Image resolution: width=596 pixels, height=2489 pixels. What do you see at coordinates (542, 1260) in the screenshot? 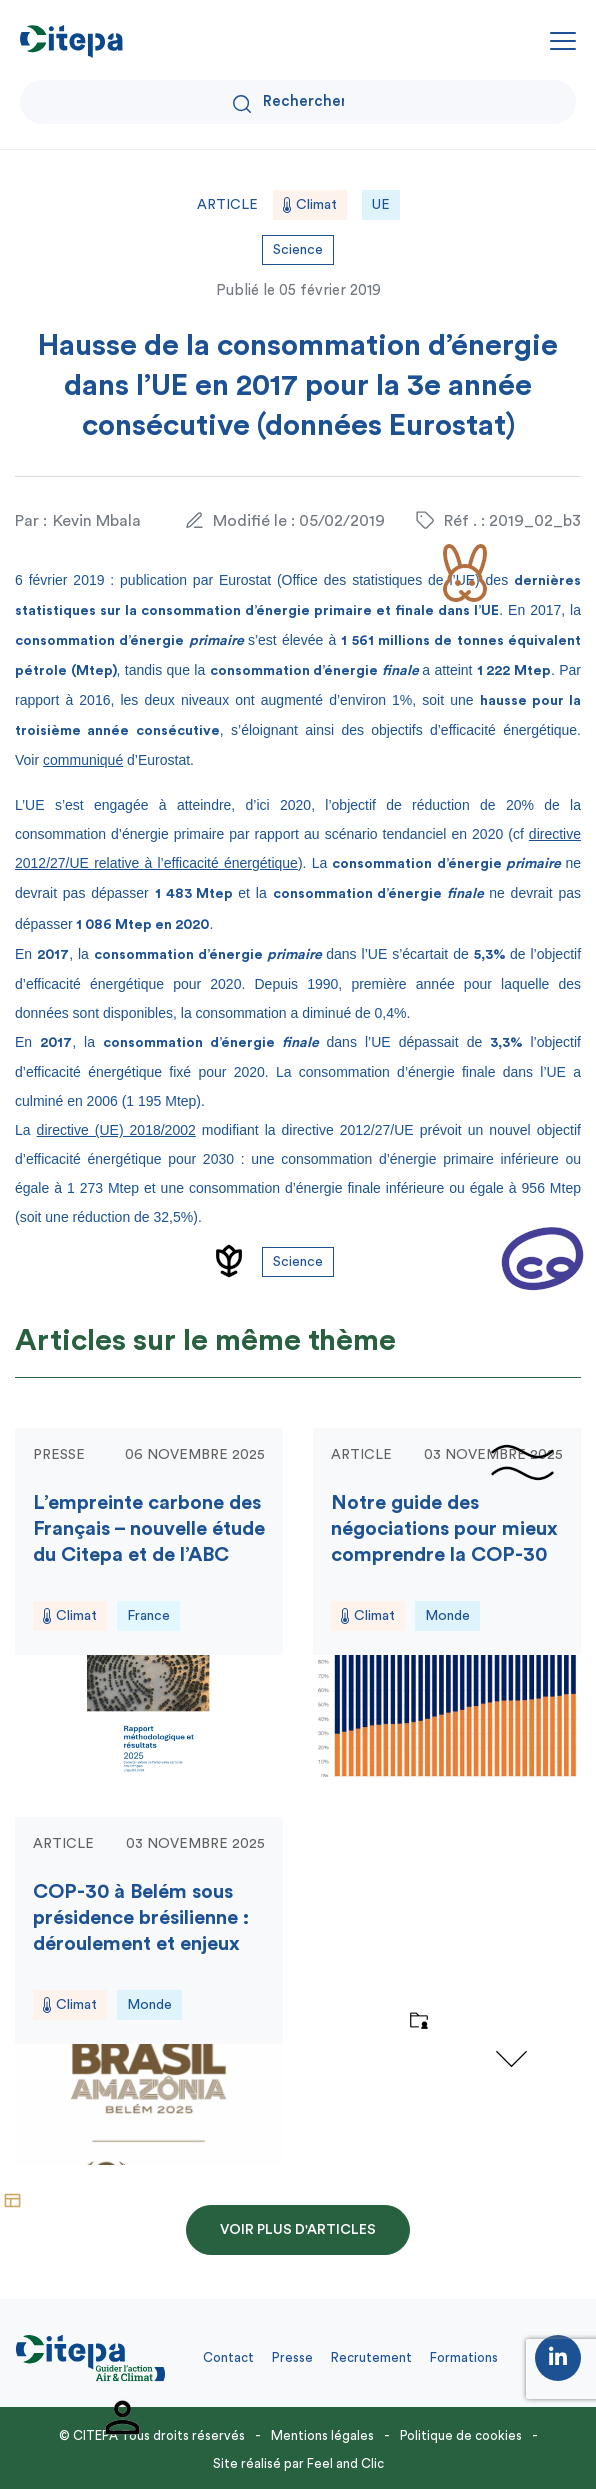
I see `open cohost social media app` at bounding box center [542, 1260].